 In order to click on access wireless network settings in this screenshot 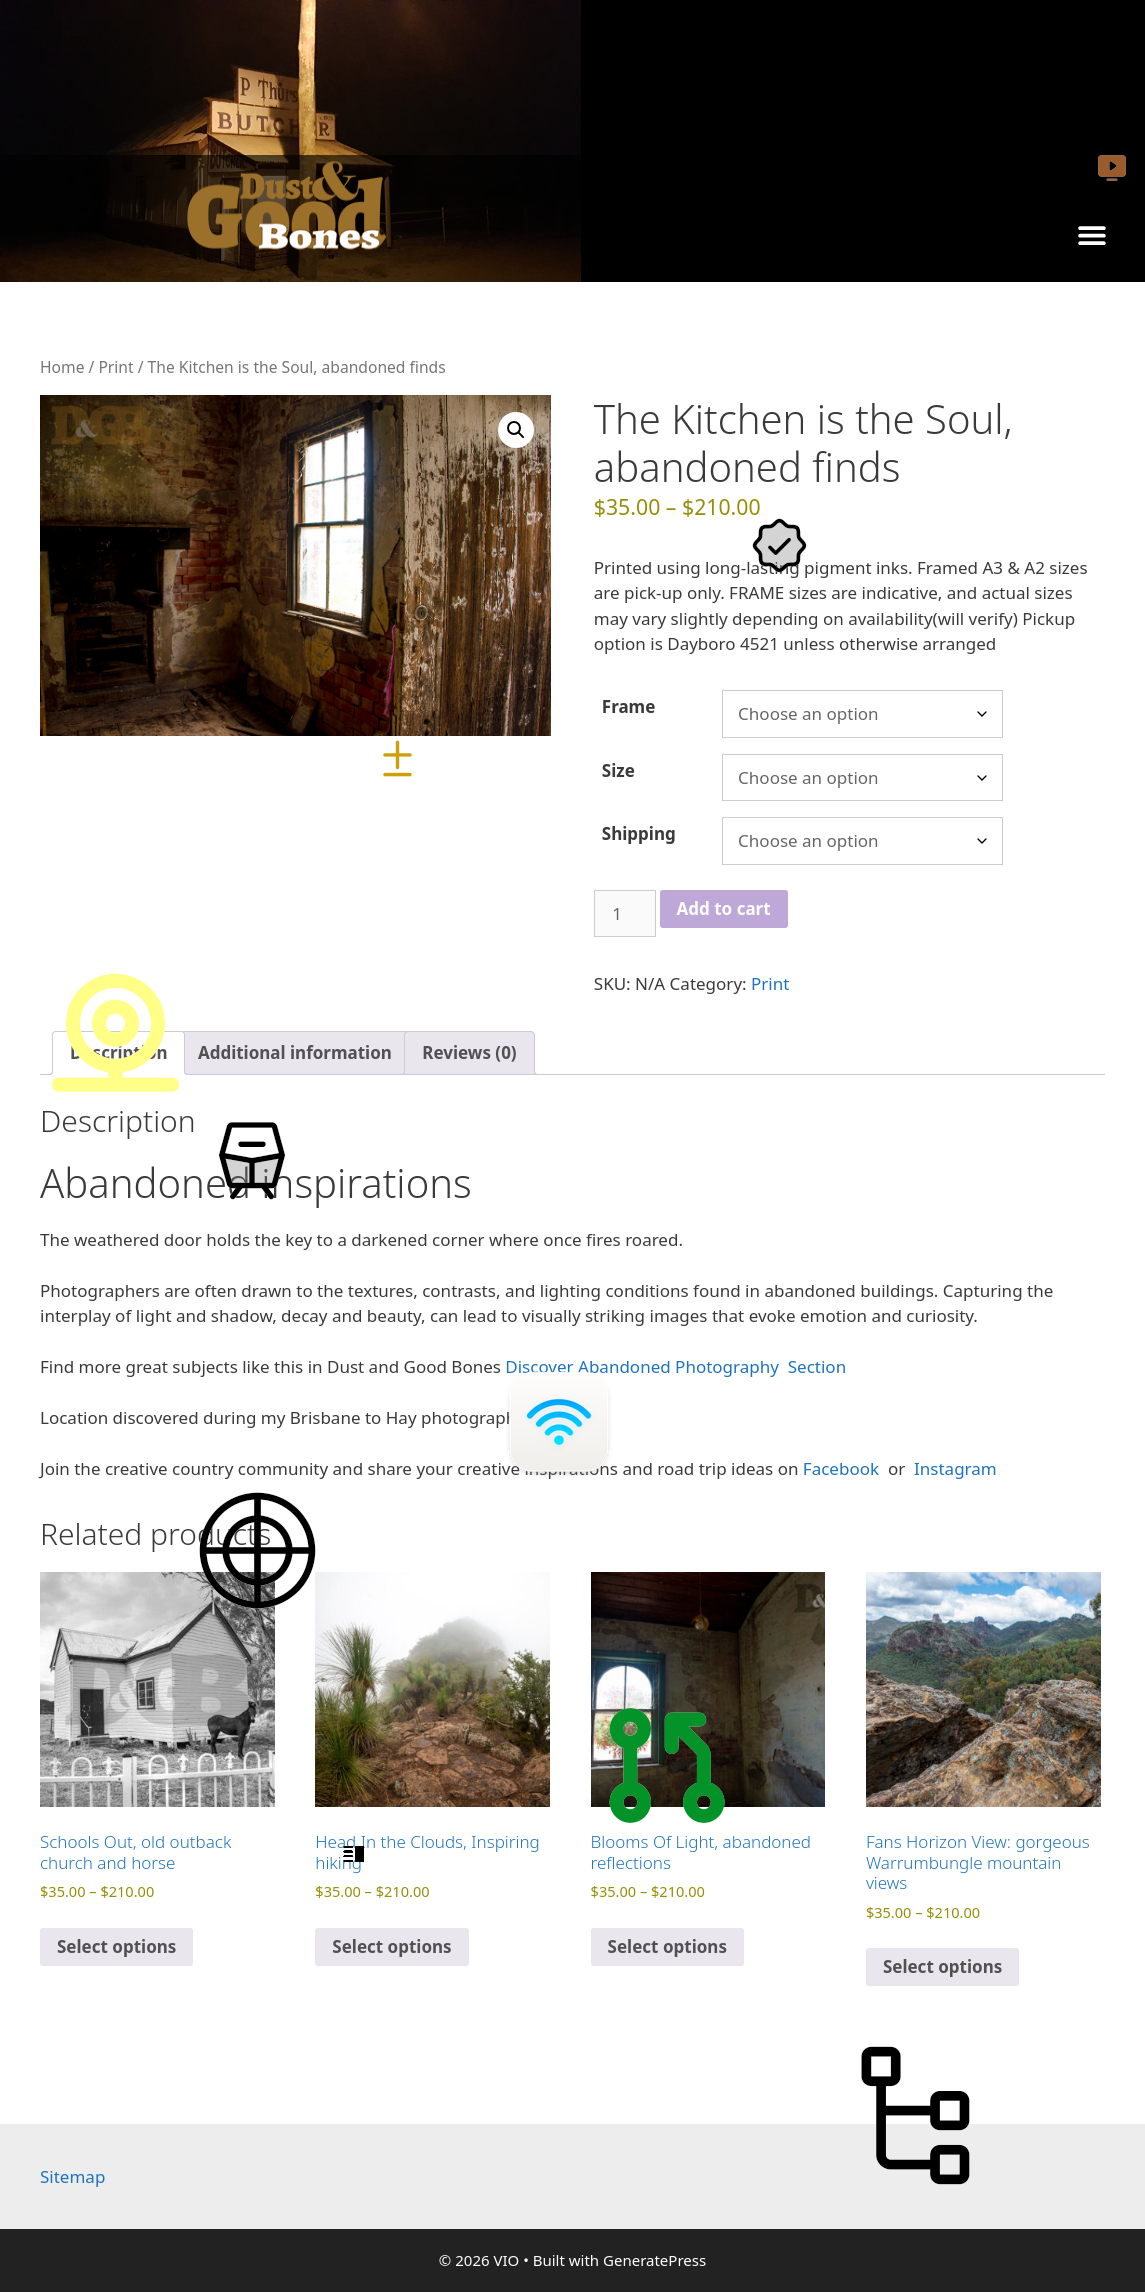, I will do `click(559, 1422)`.